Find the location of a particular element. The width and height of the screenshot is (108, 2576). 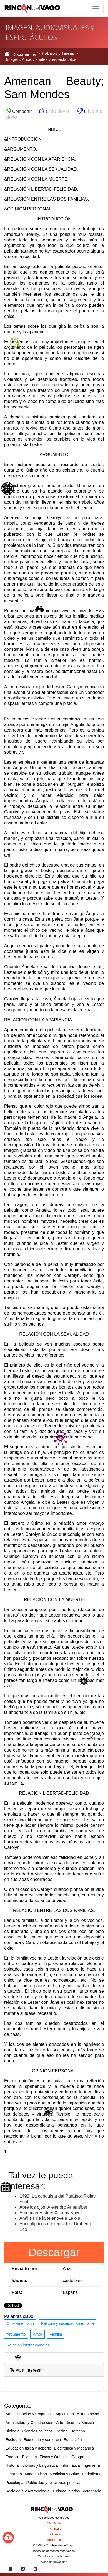

a quirky or playful weather indicator for sunny conditions is located at coordinates (61, 1438).